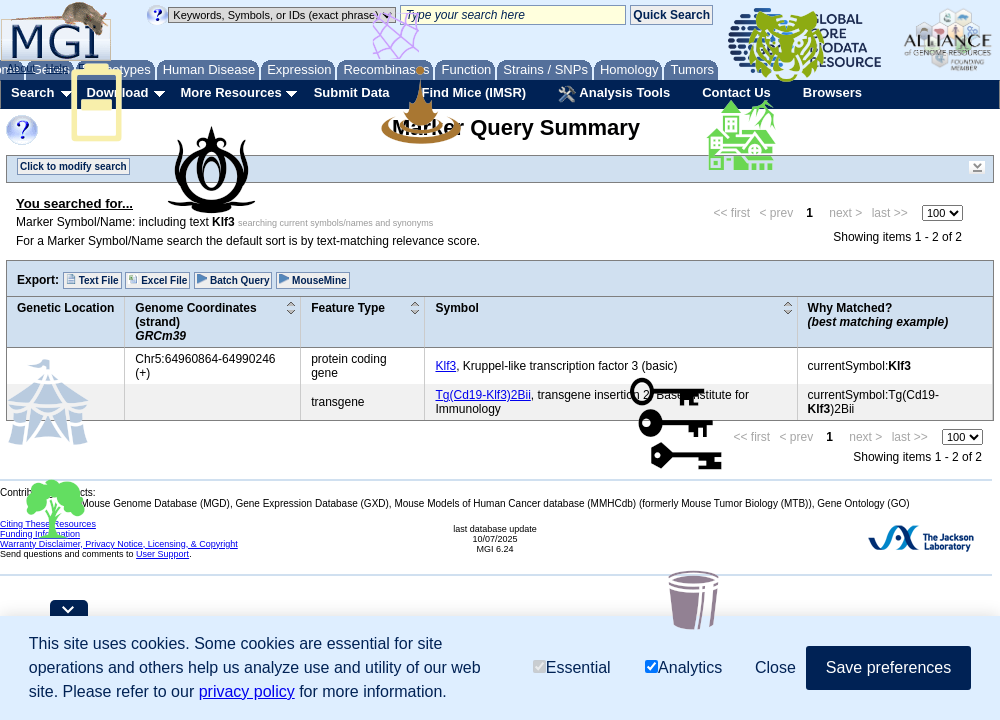 This screenshot has width=1000, height=720. Describe the element at coordinates (48, 402) in the screenshot. I see `access medieval or festival-themed game content` at that location.